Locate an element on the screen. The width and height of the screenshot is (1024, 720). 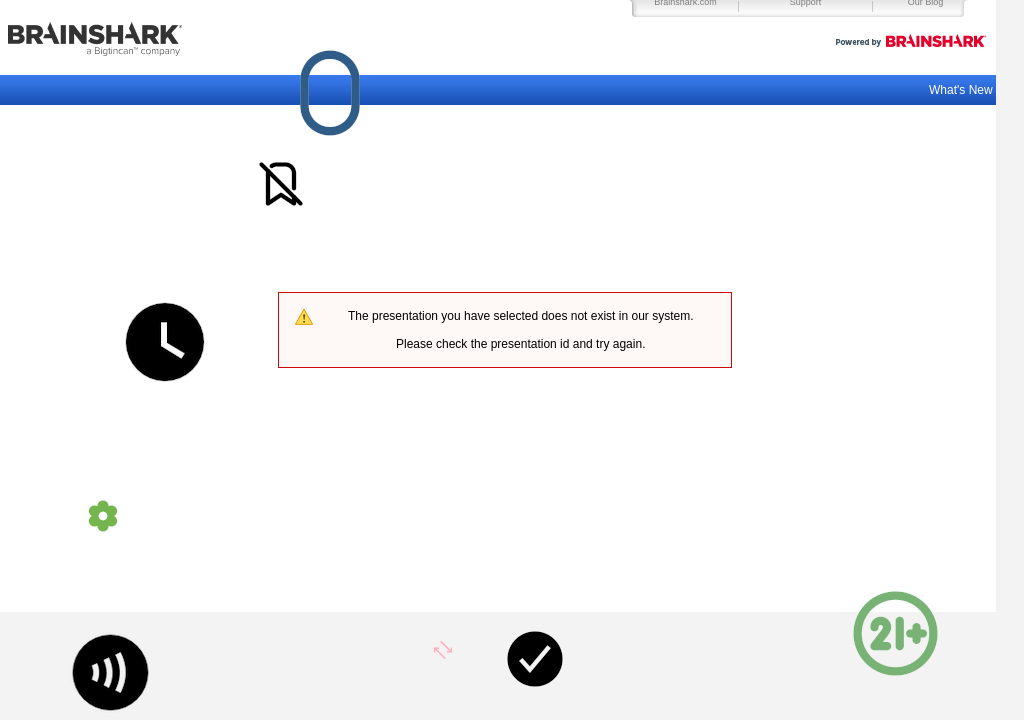
access garden or plant-related features is located at coordinates (103, 516).